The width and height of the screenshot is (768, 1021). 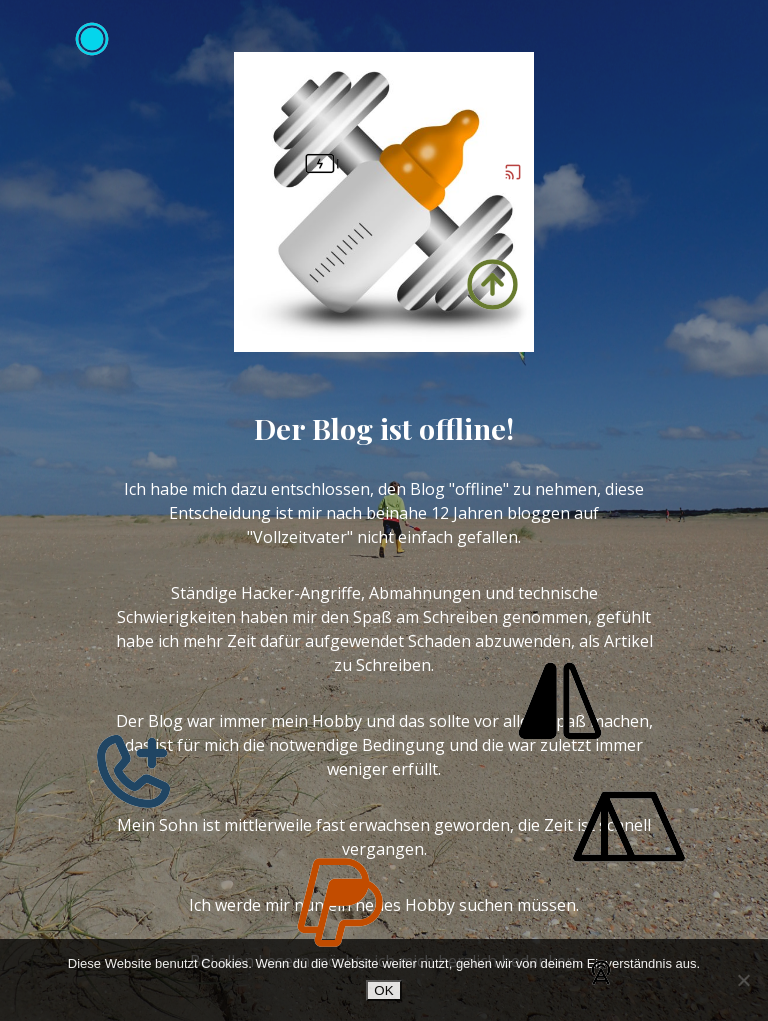 I want to click on indicates device is currently charging, so click(x=321, y=163).